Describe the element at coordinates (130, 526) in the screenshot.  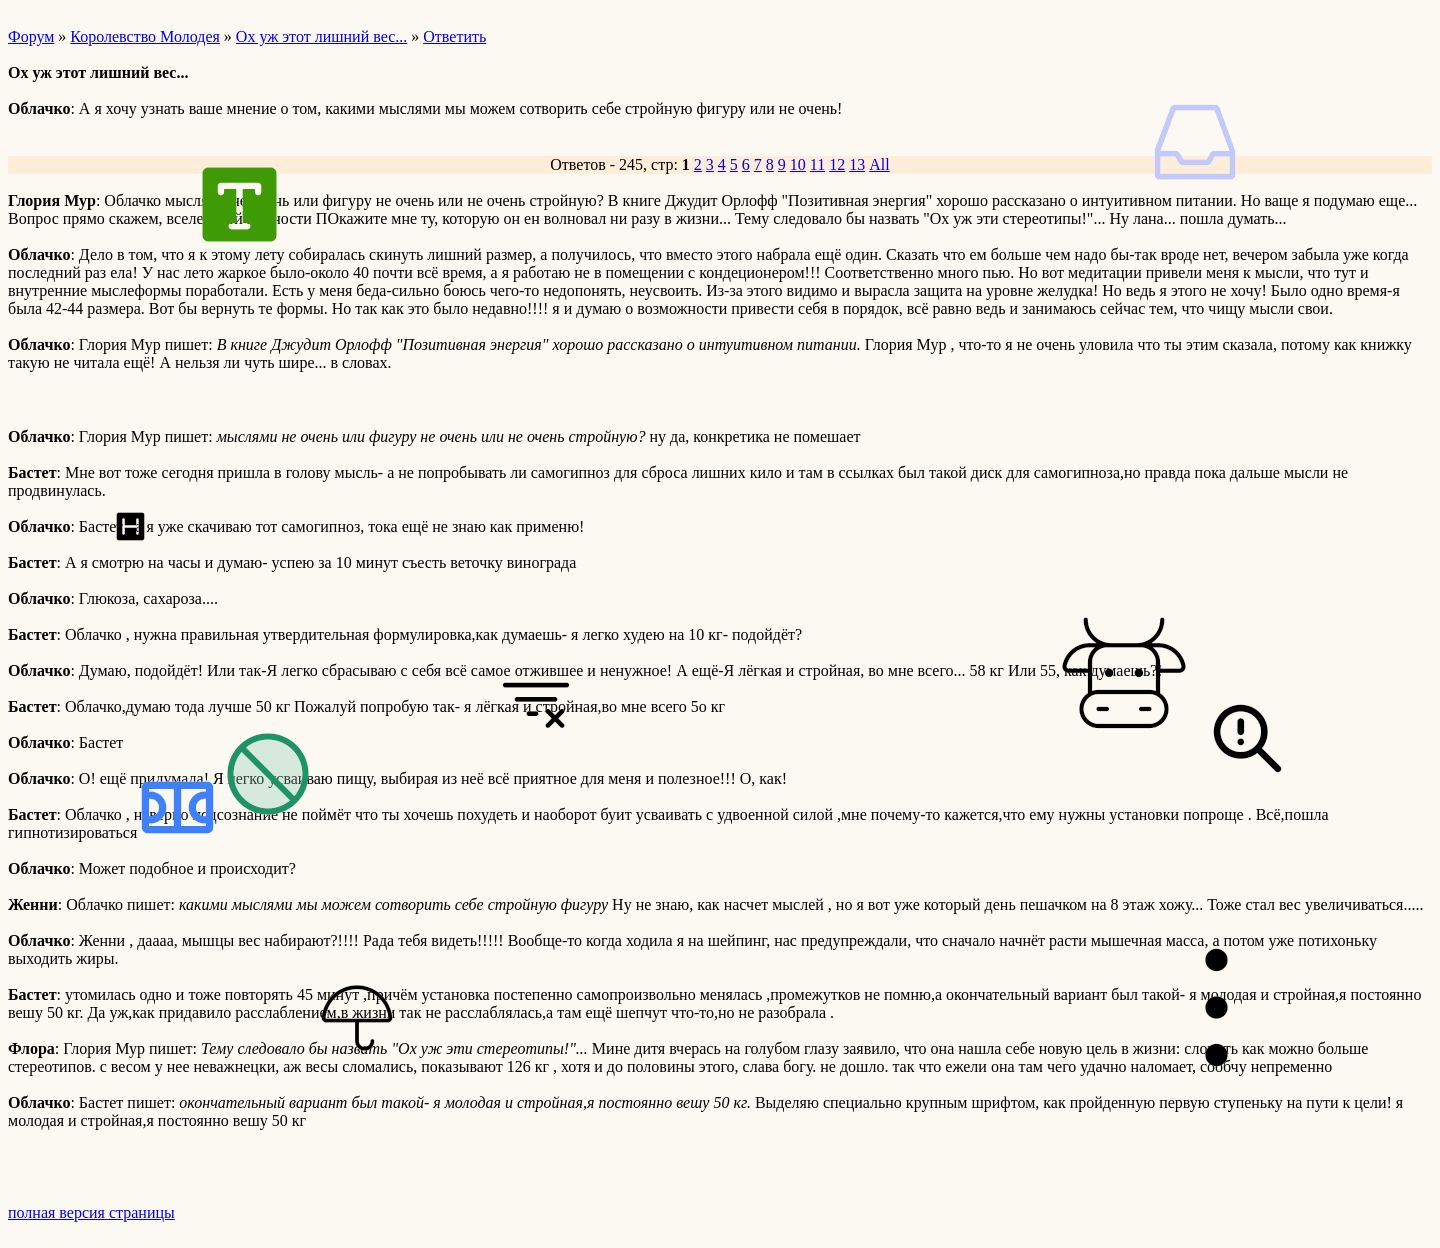
I see `format text as a heading` at that location.